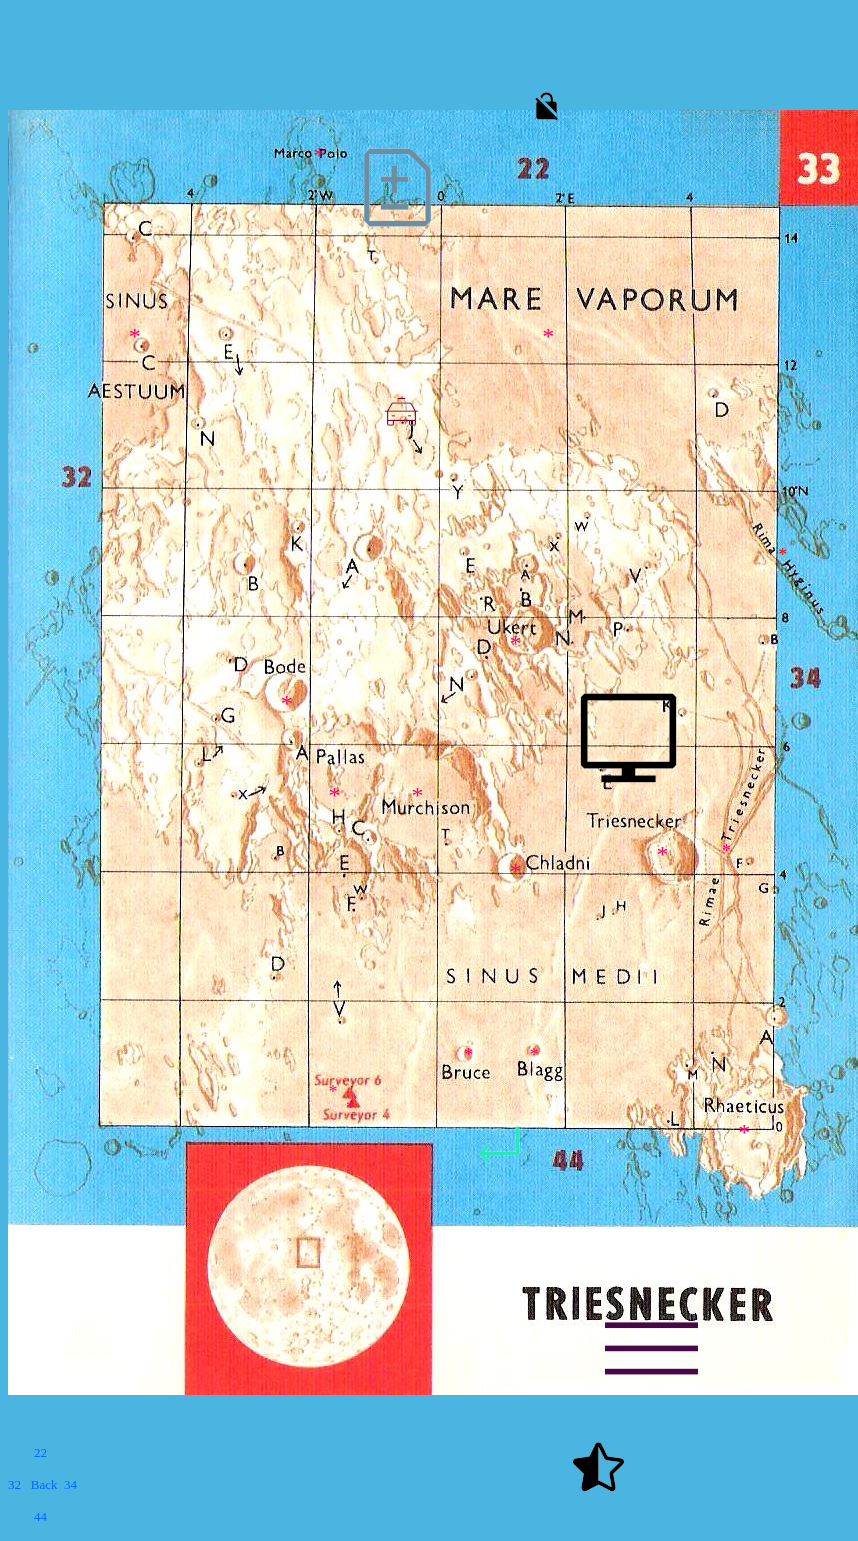  I want to click on indicates connection is not encrypted or secure, so click(546, 106).